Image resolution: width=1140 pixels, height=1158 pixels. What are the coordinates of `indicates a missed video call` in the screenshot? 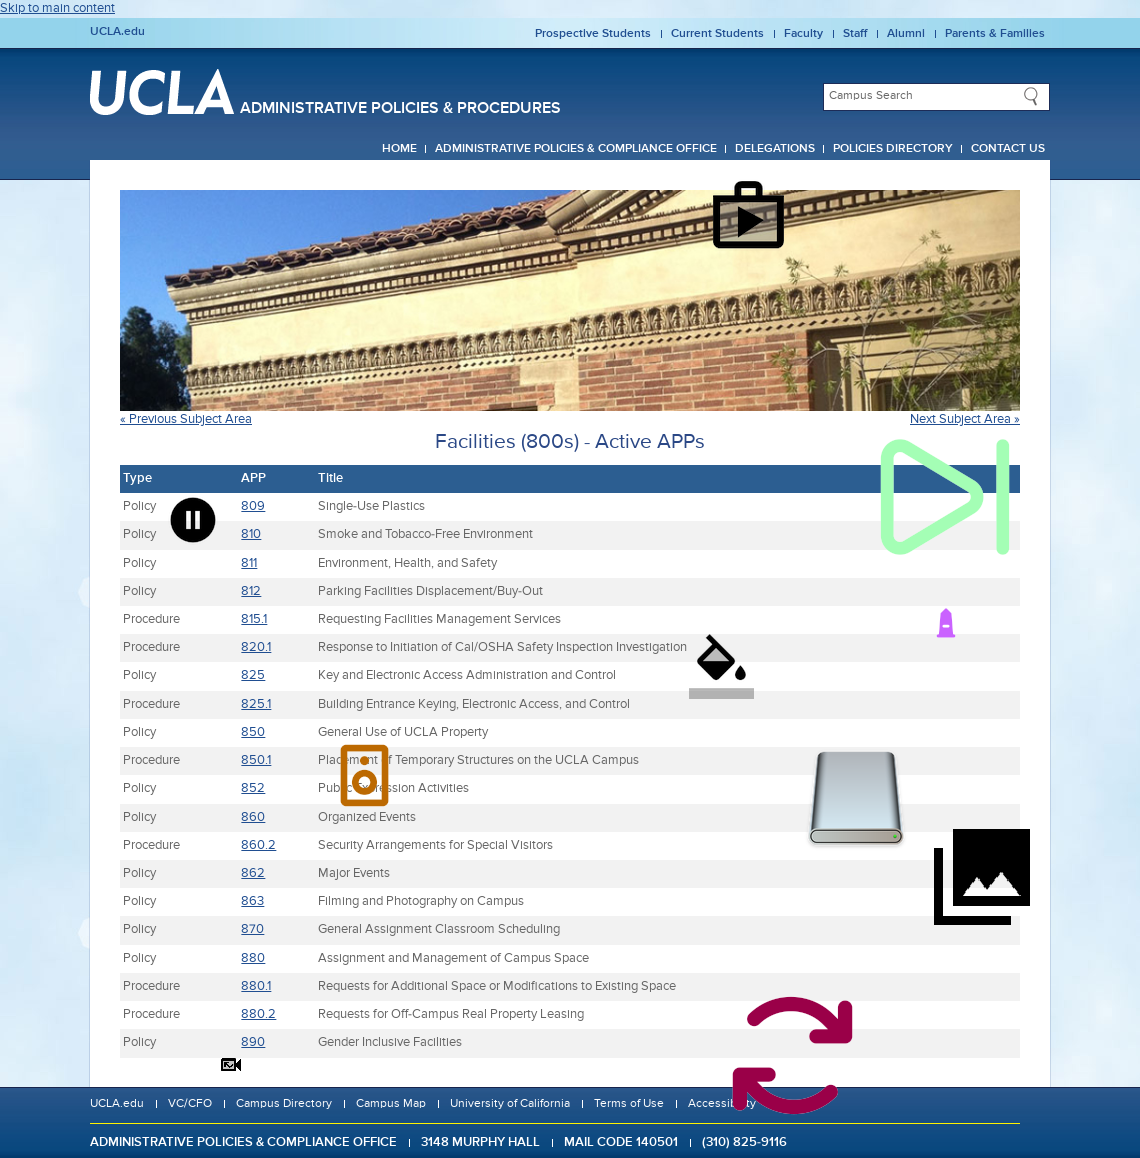 It's located at (231, 1065).